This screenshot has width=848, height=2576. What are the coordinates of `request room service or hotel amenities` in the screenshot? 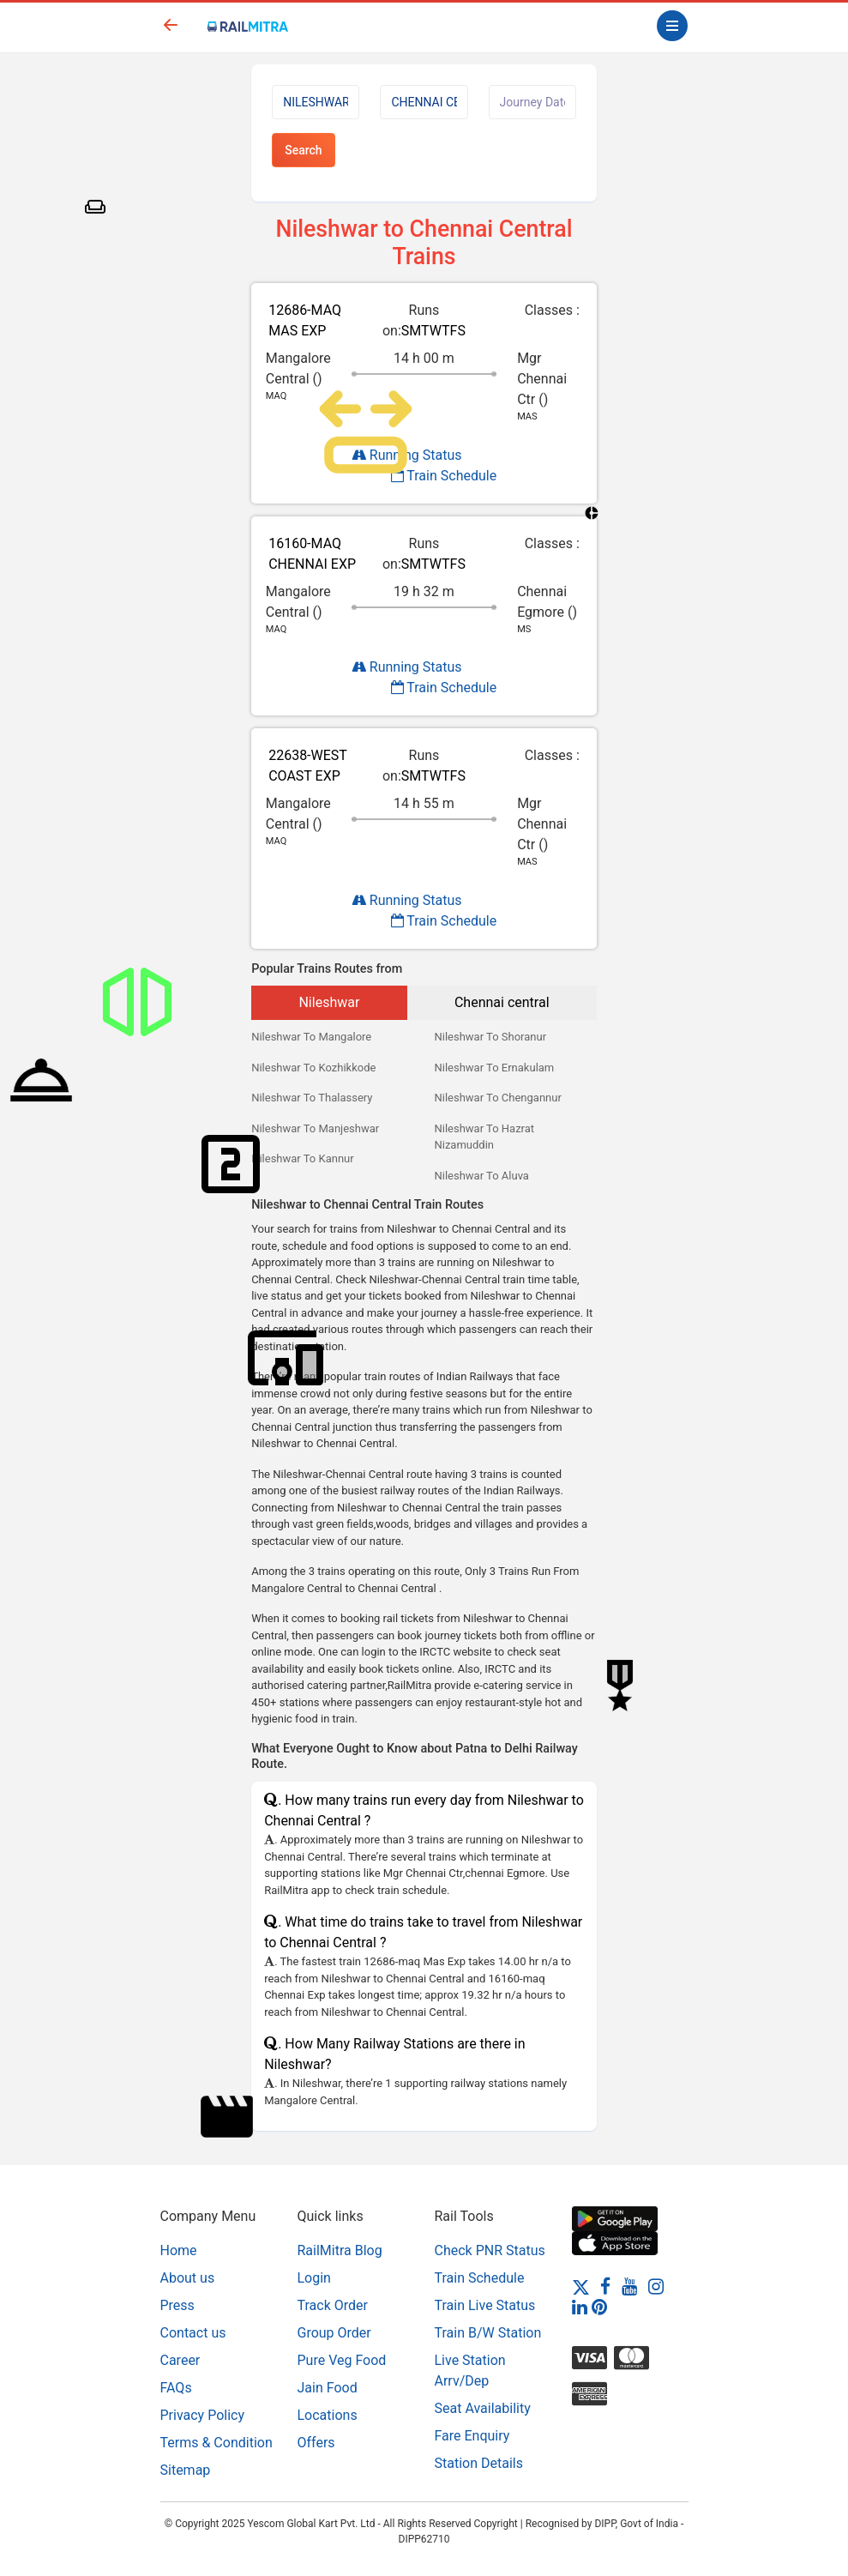 It's located at (41, 1080).